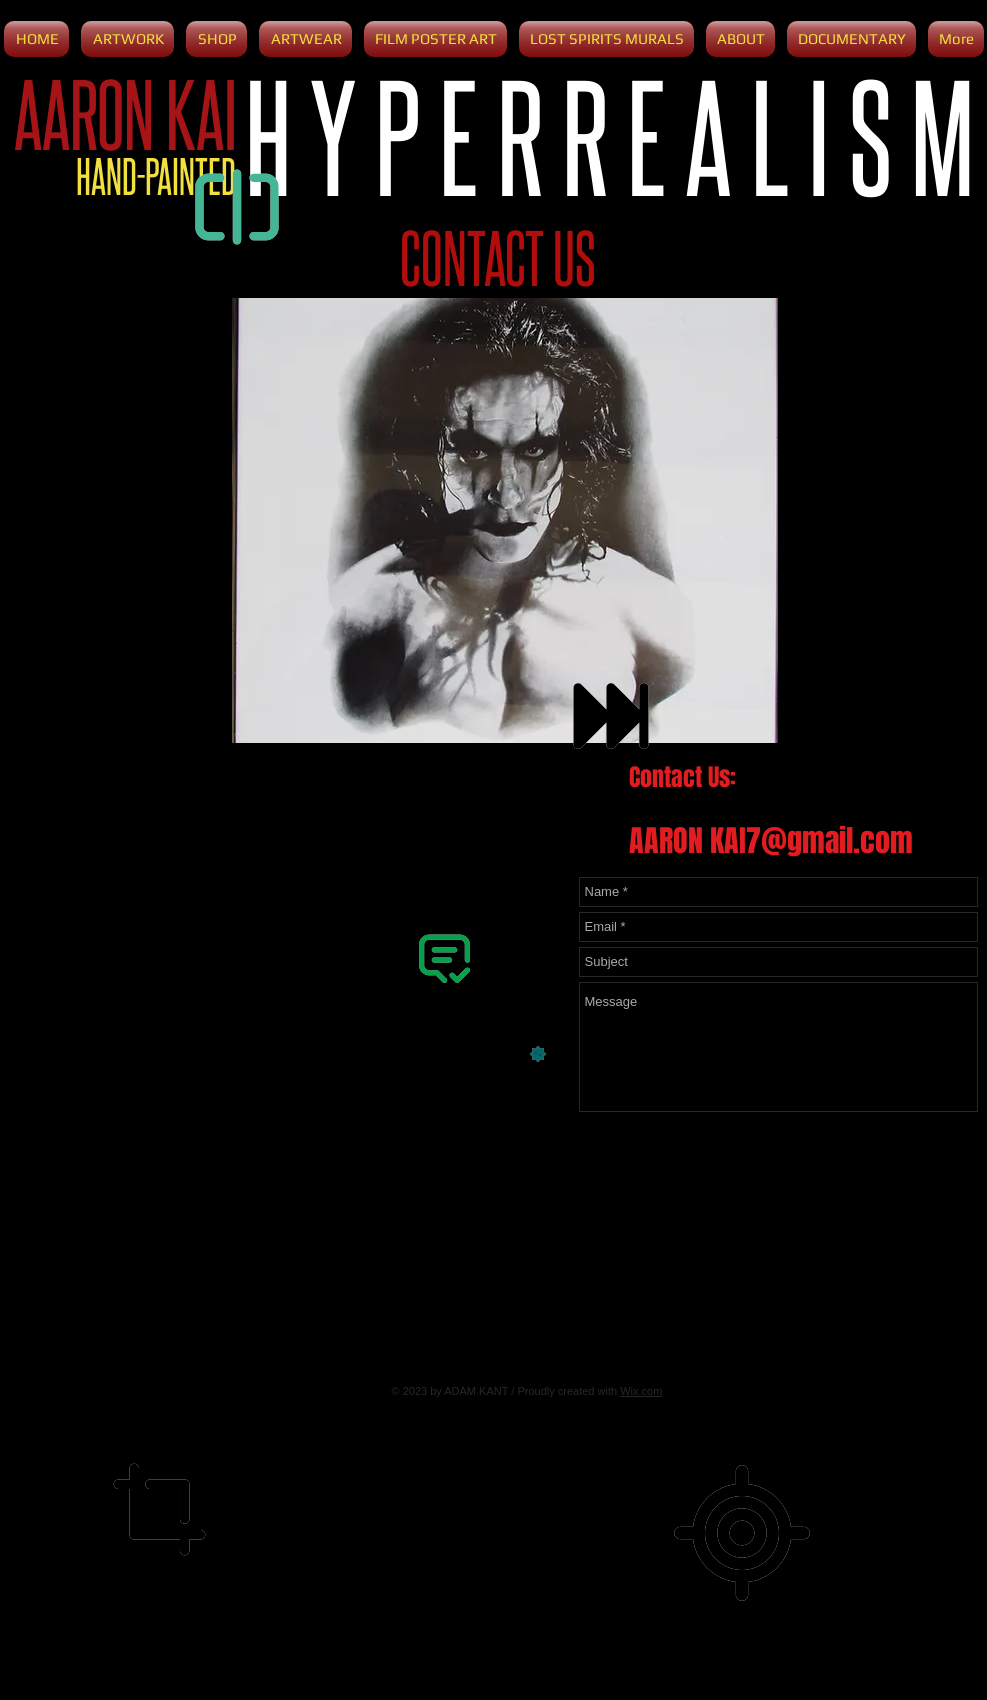  I want to click on indicates a virus or malware threat detected, so click(538, 1054).